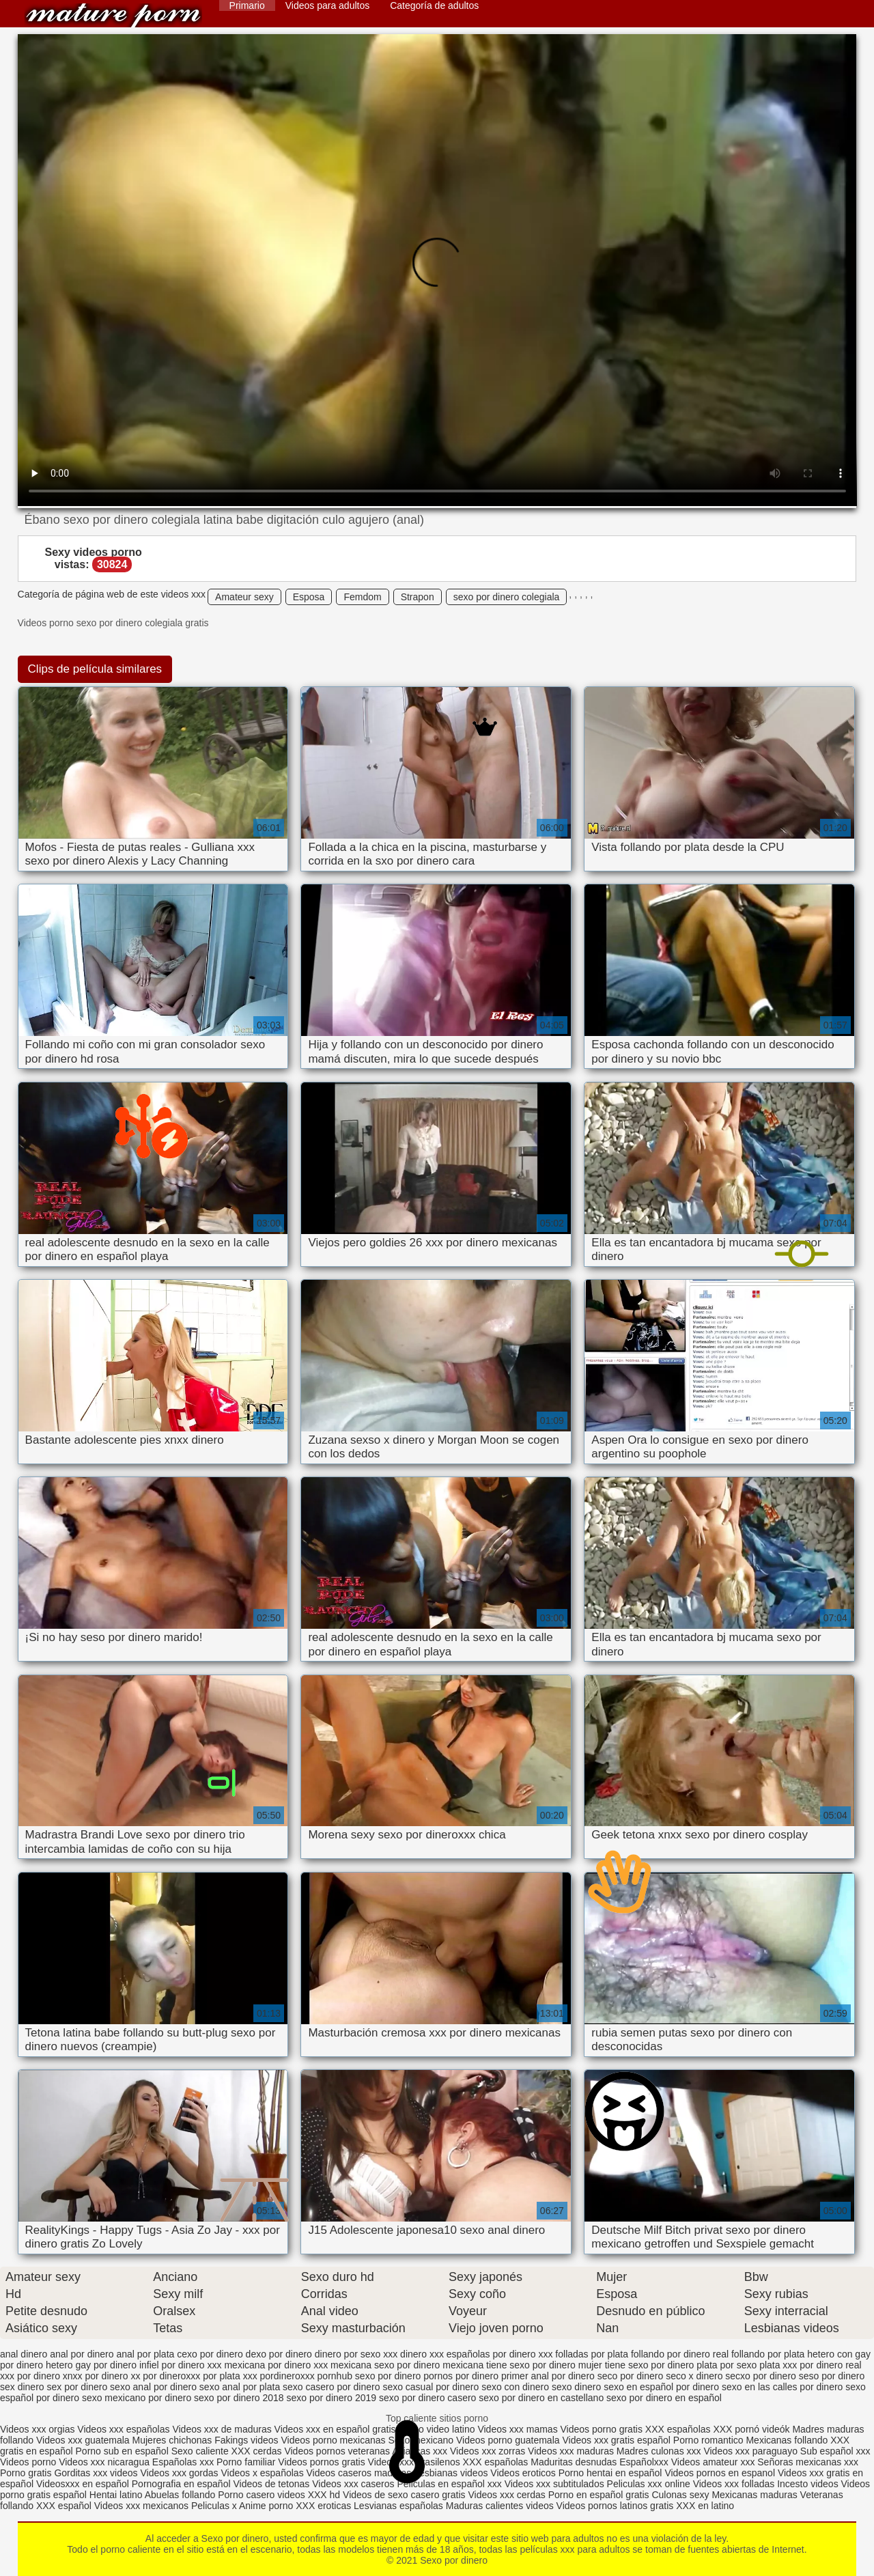  Describe the element at coordinates (619, 1881) in the screenshot. I see `send a vulcan salute greeting` at that location.